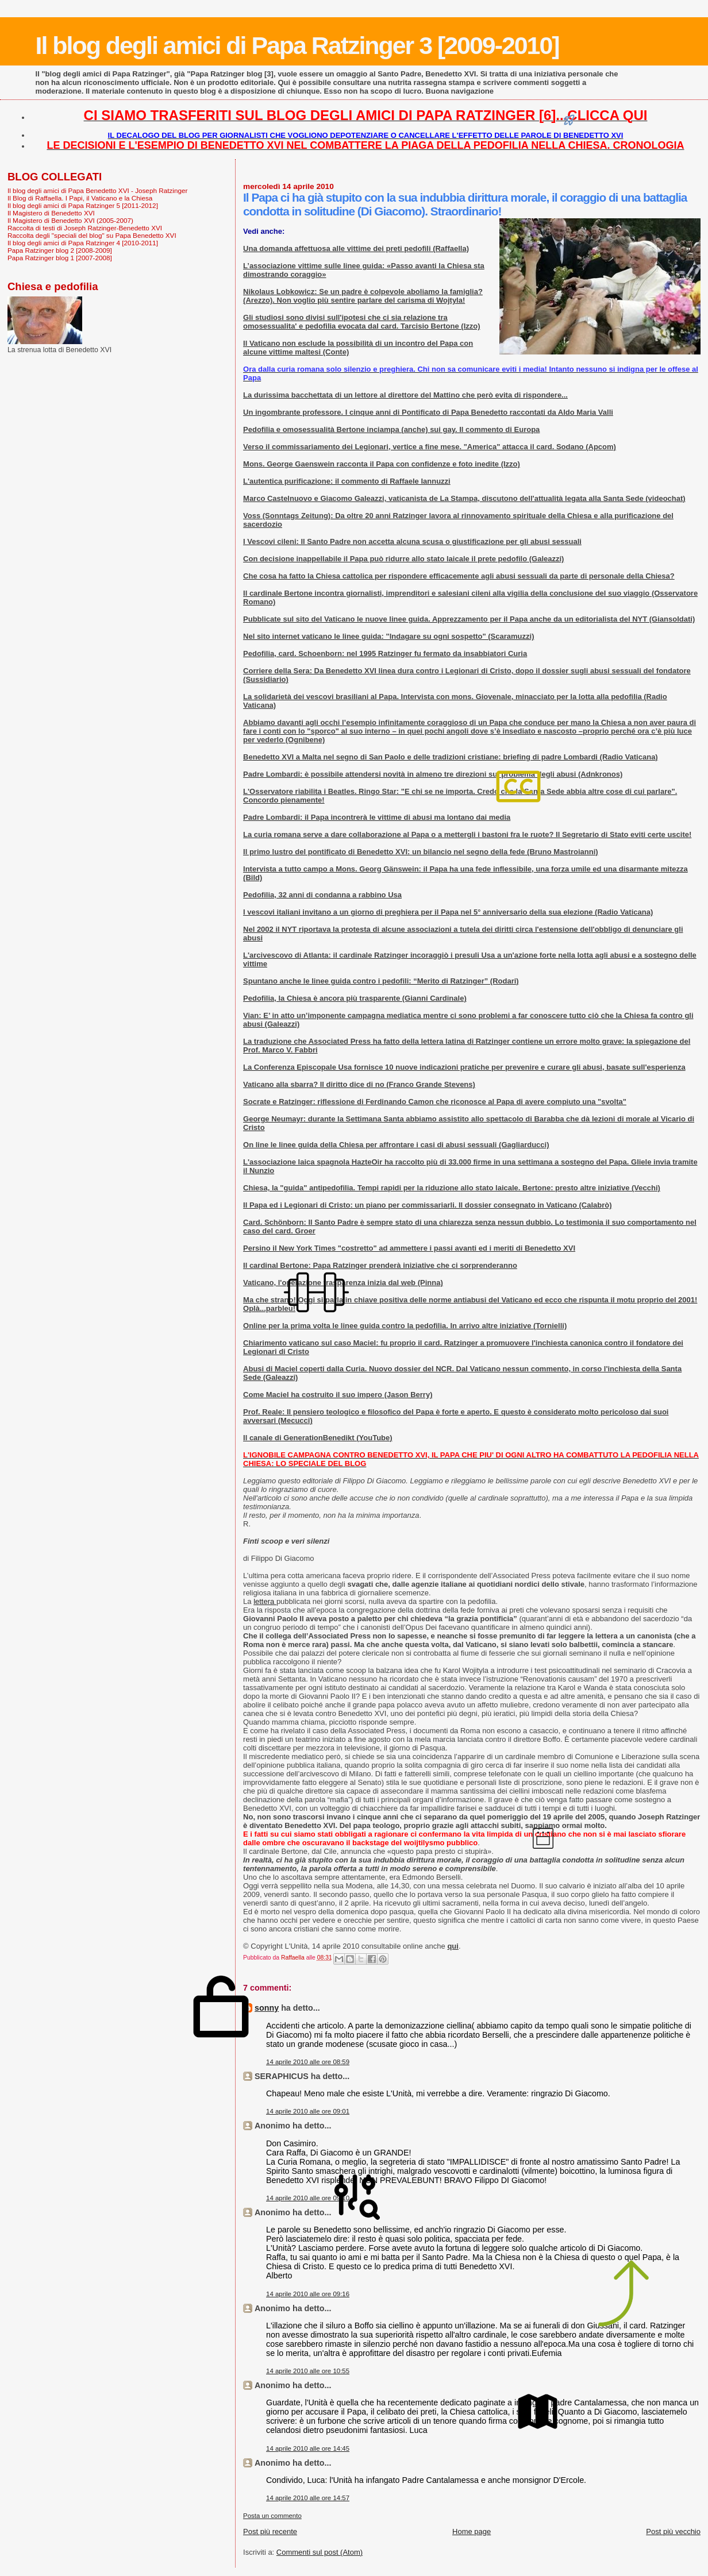  What do you see at coordinates (537, 2411) in the screenshot?
I see `open map view` at bounding box center [537, 2411].